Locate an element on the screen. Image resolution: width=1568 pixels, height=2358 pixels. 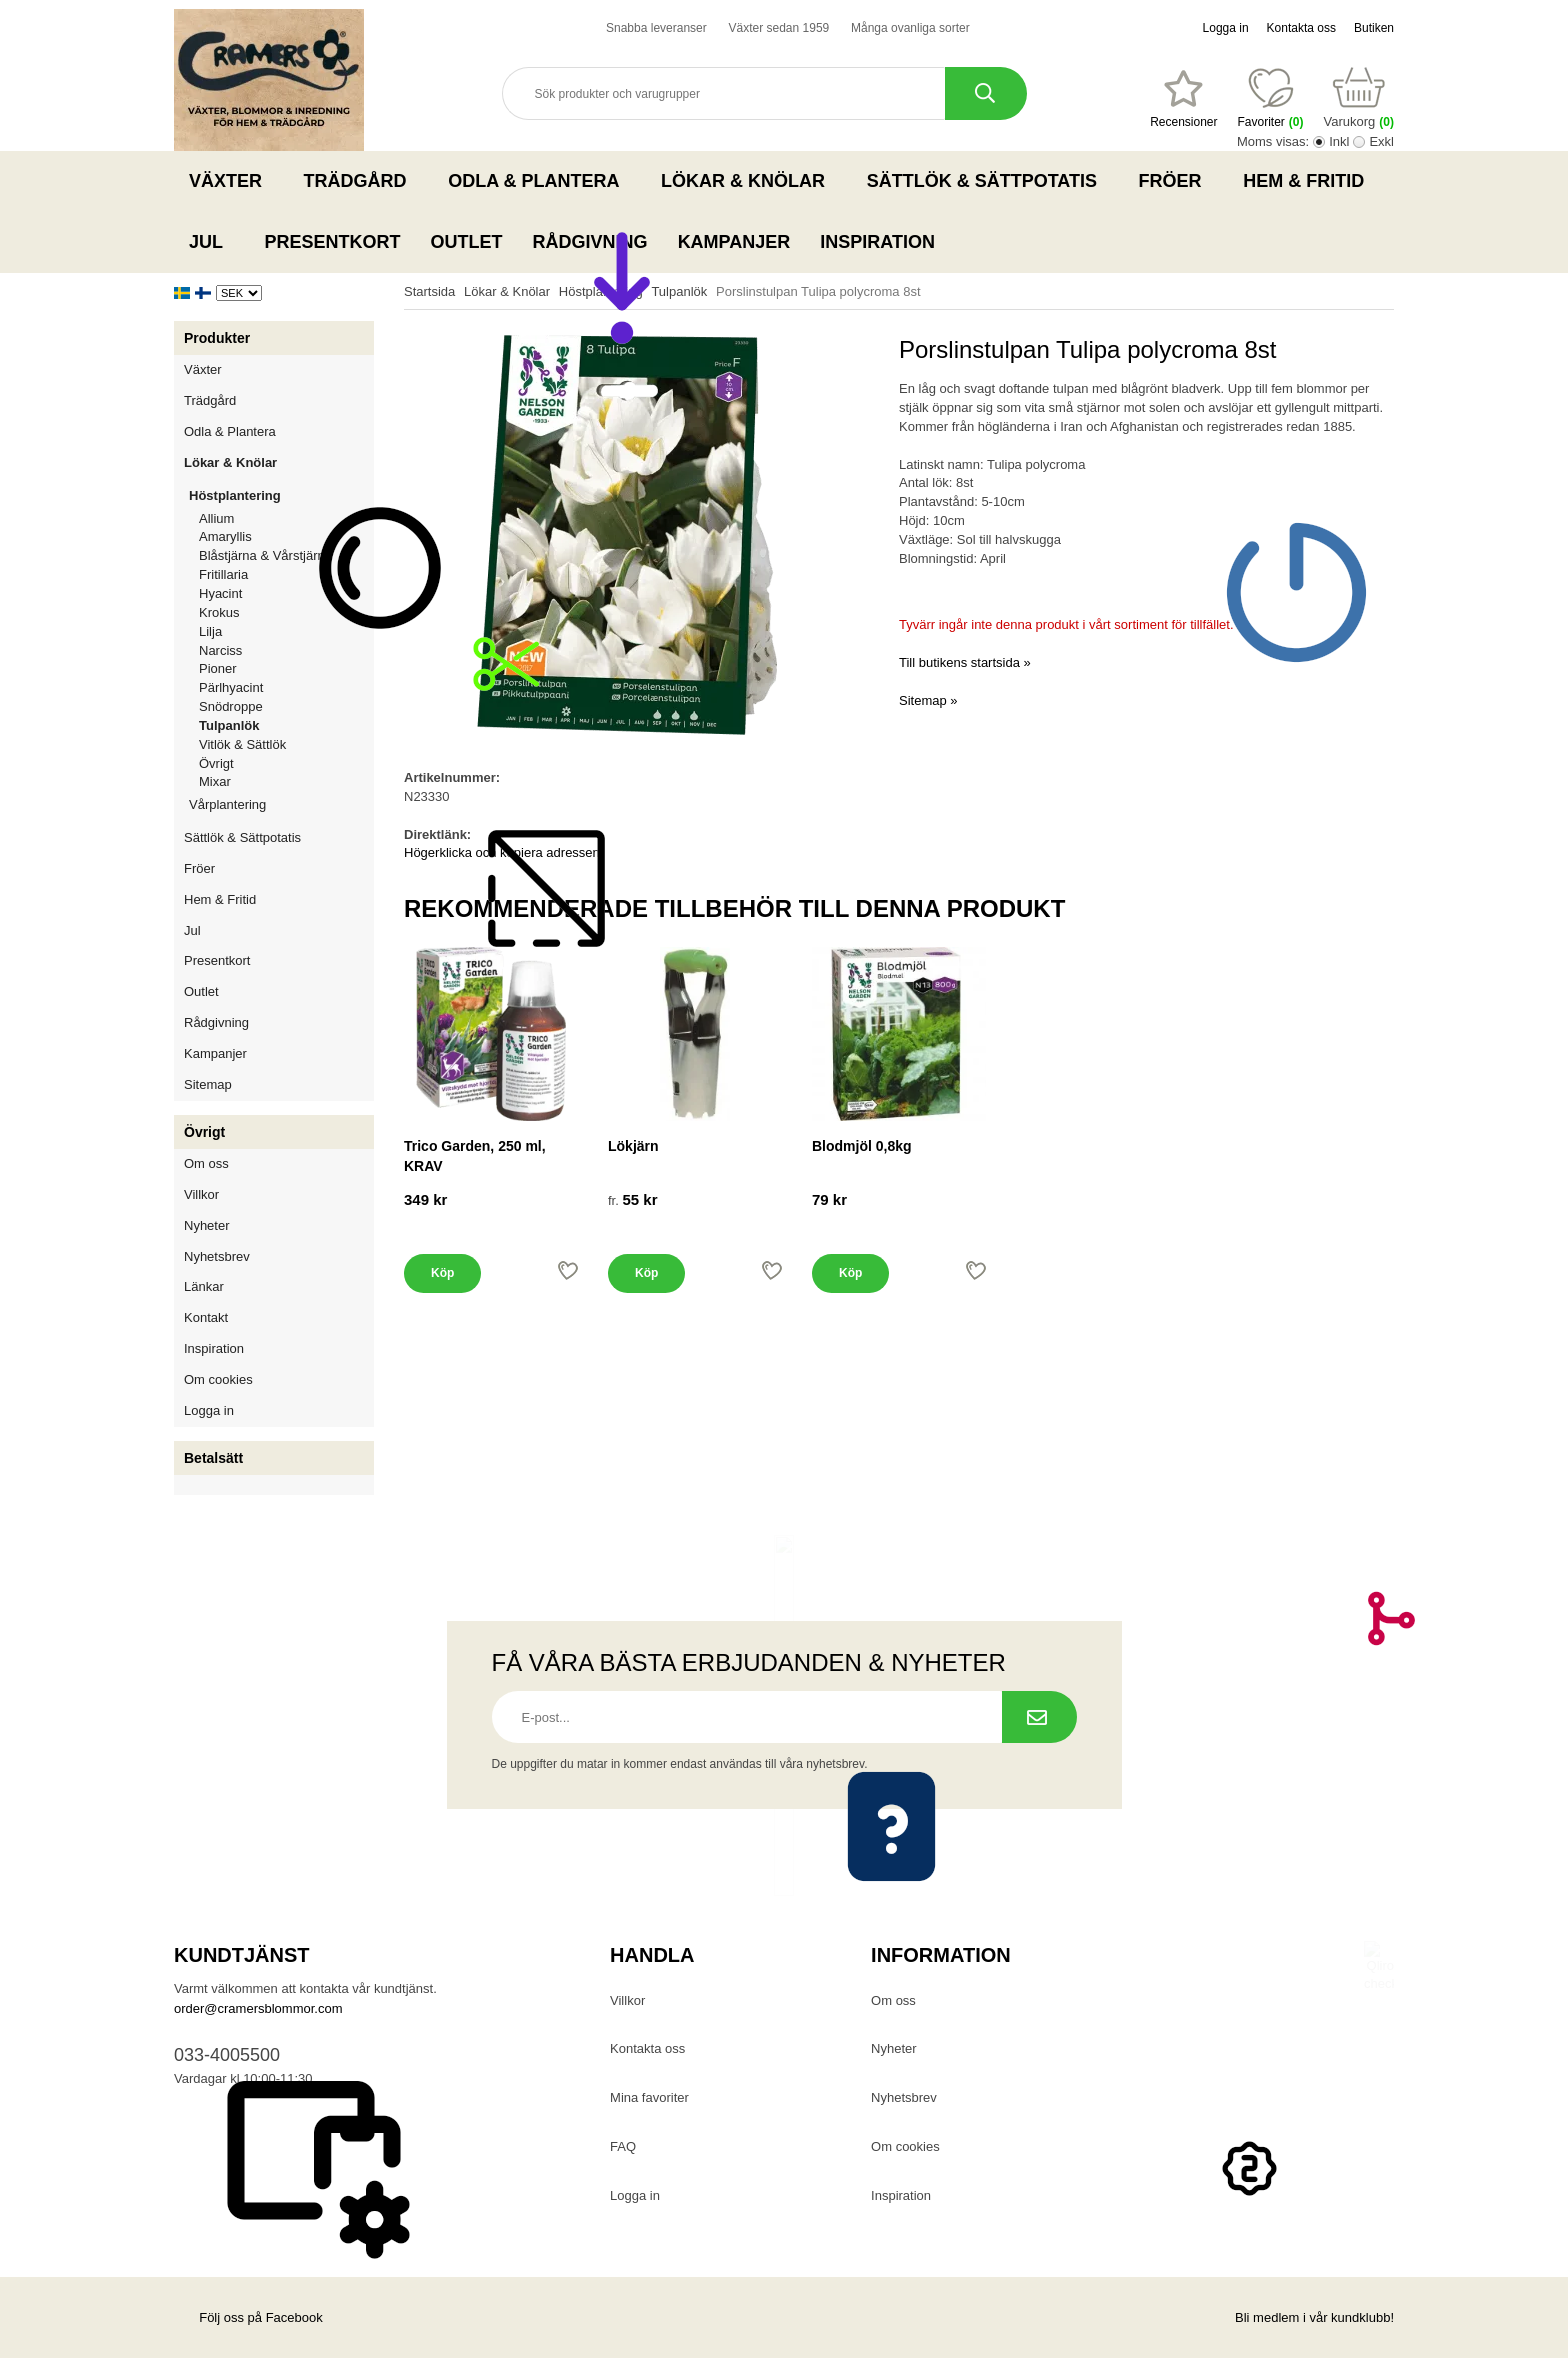
link to gravatar profile settings is located at coordinates (1296, 592).